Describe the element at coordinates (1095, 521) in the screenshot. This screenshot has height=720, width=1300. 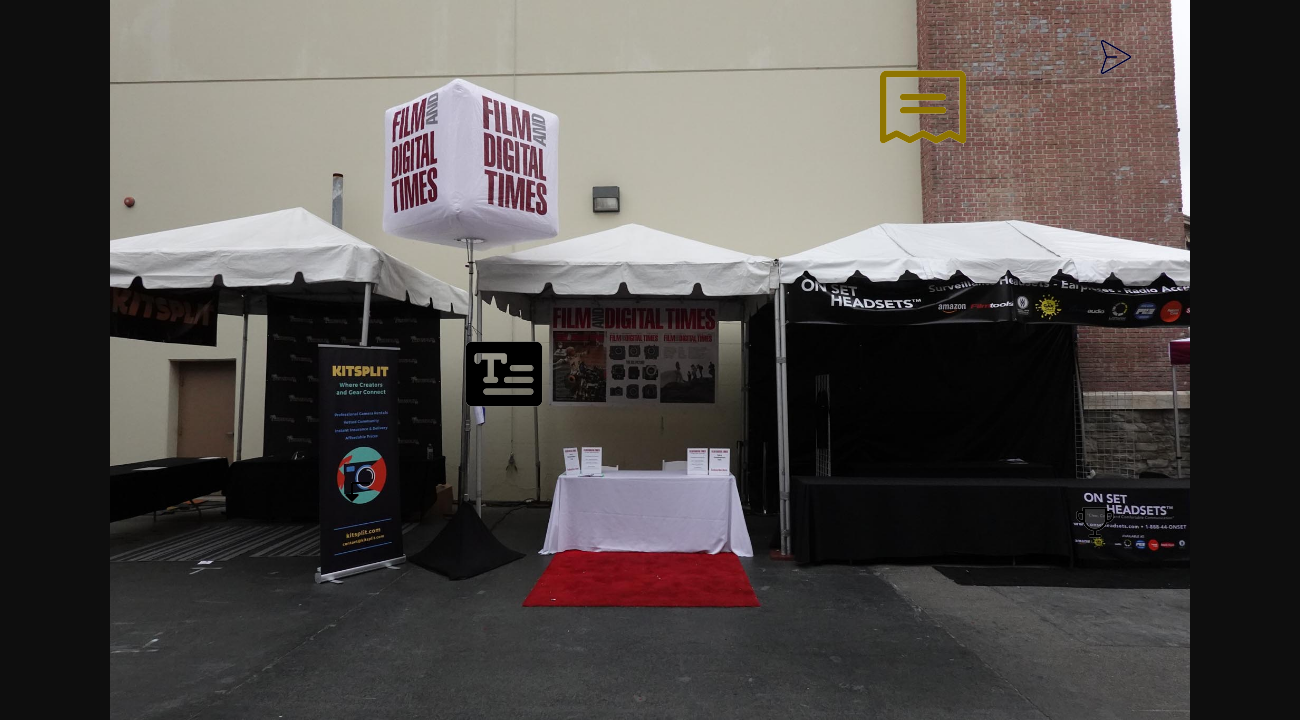
I see `view achievements or awards` at that location.